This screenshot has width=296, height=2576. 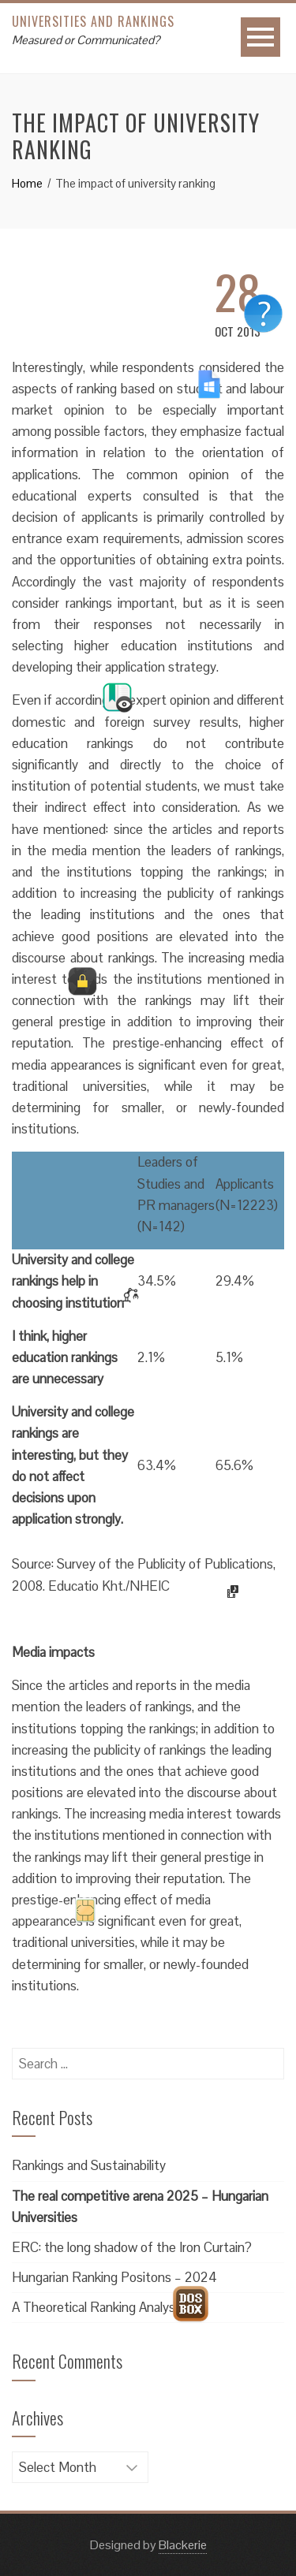 What do you see at coordinates (130, 1294) in the screenshot?
I see `open GNOME Builder IDE` at bounding box center [130, 1294].